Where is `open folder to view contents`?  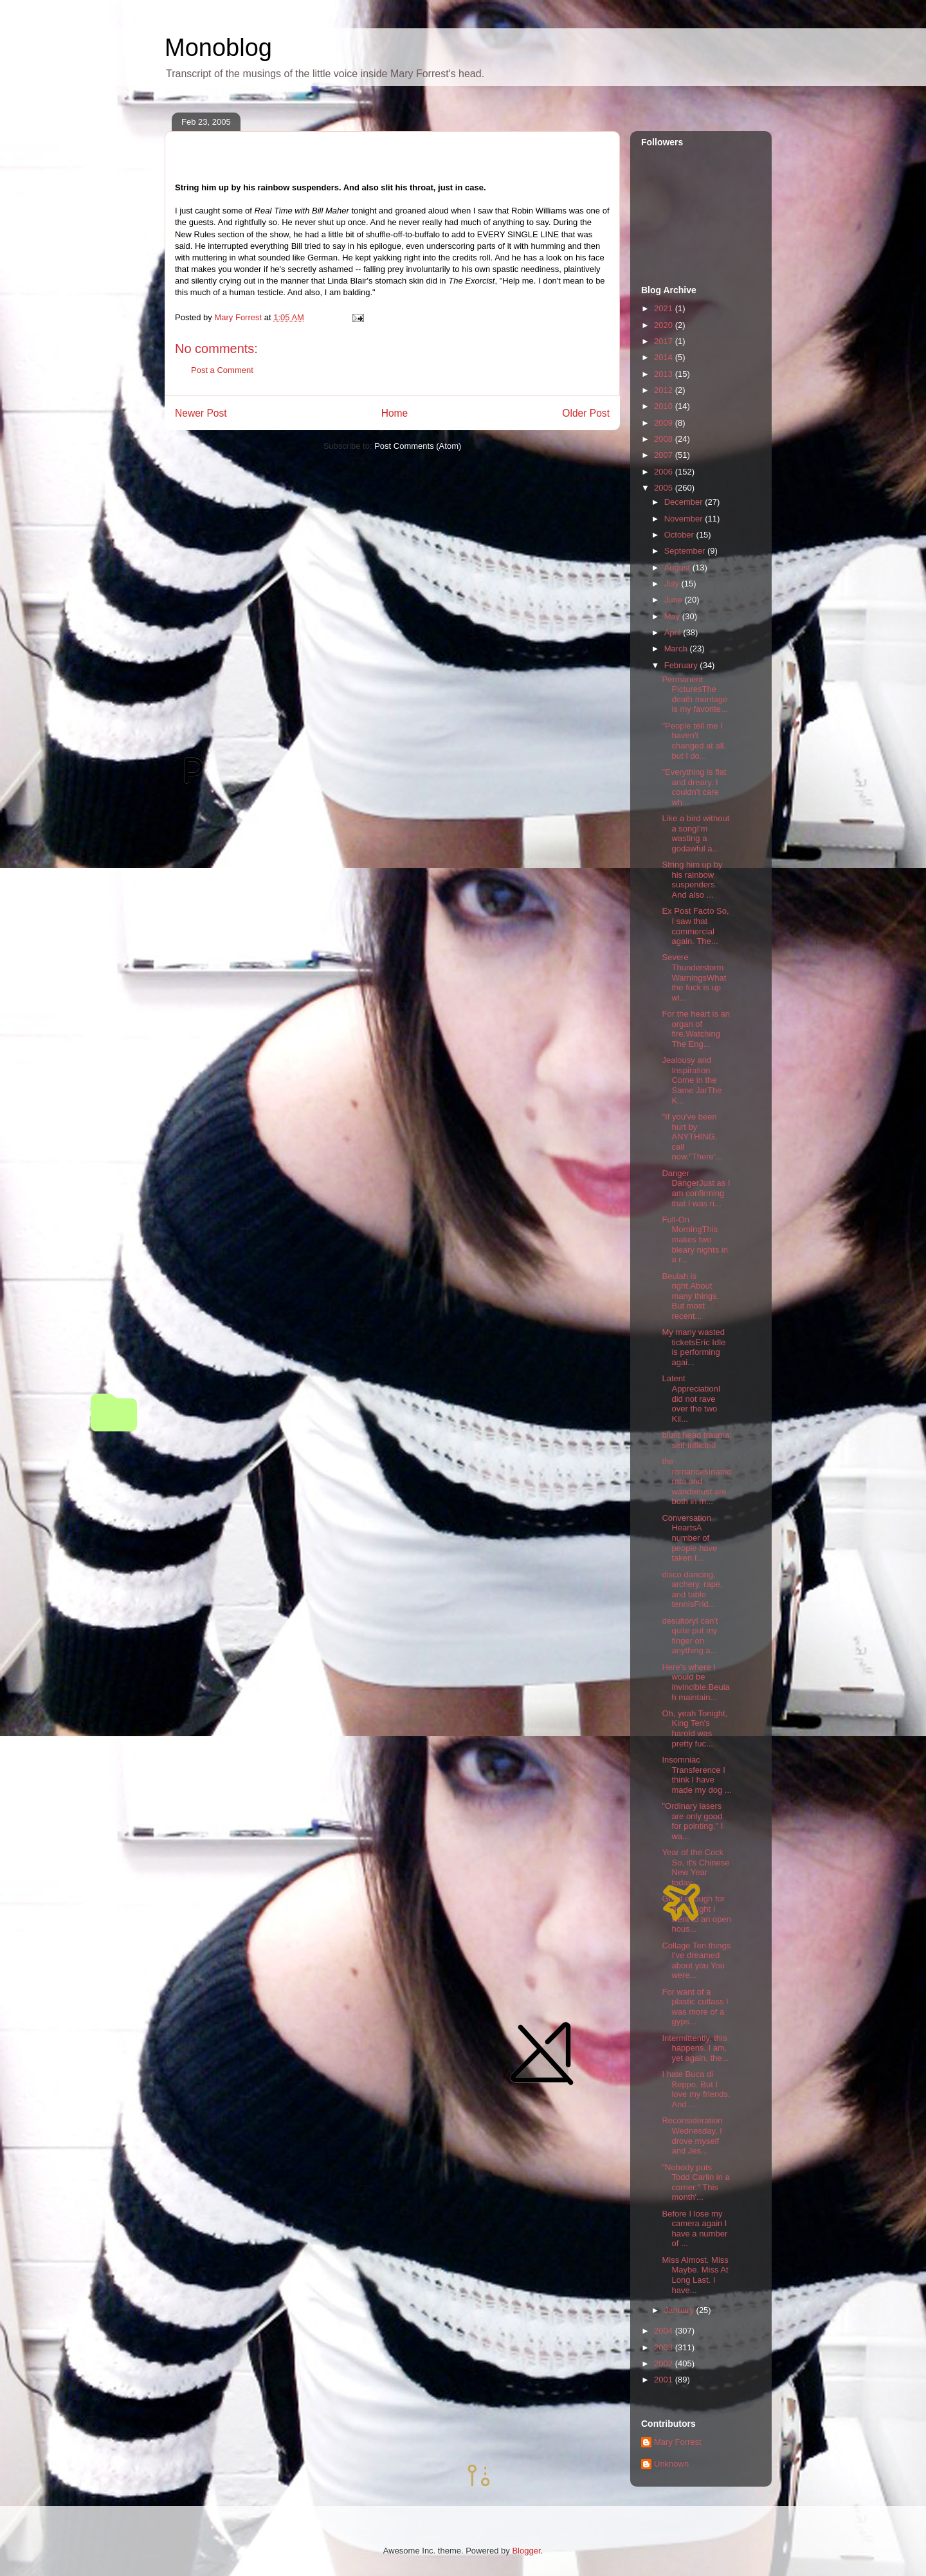 open folder to view contents is located at coordinates (114, 1414).